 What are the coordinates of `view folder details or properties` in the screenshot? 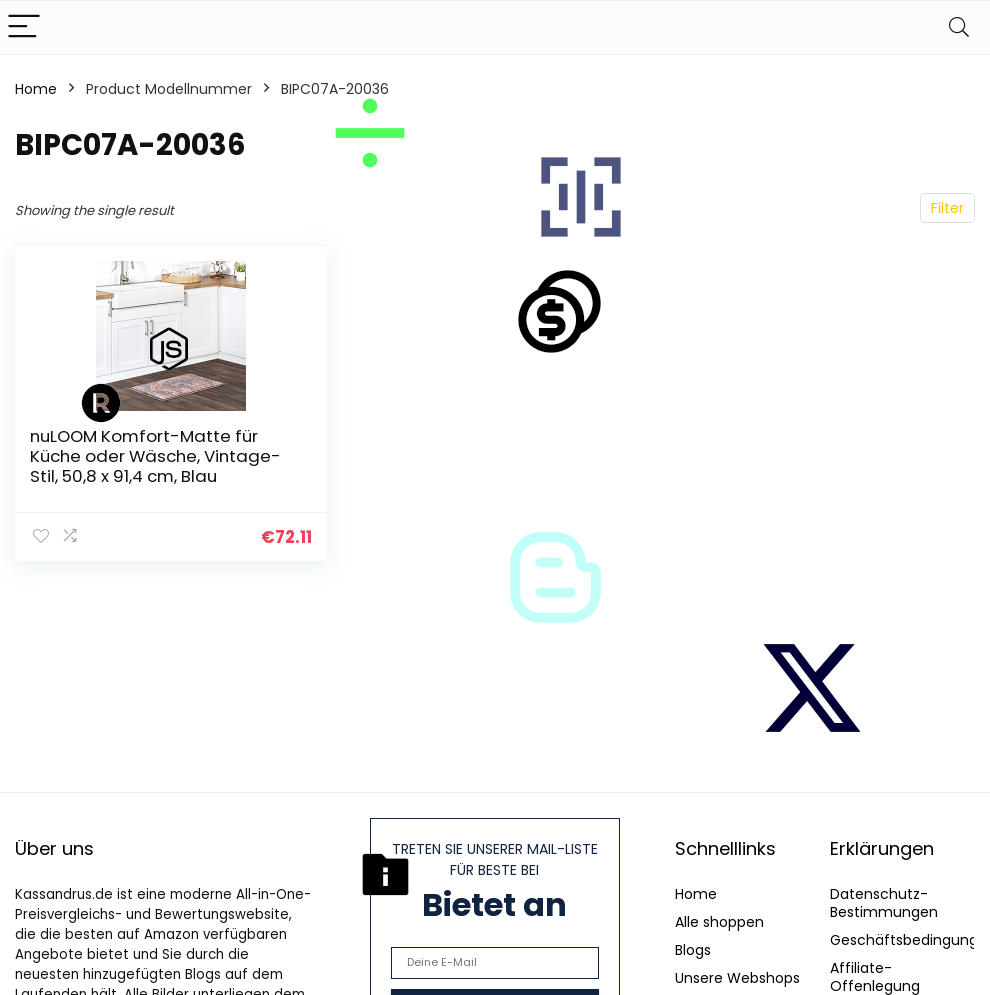 It's located at (385, 874).